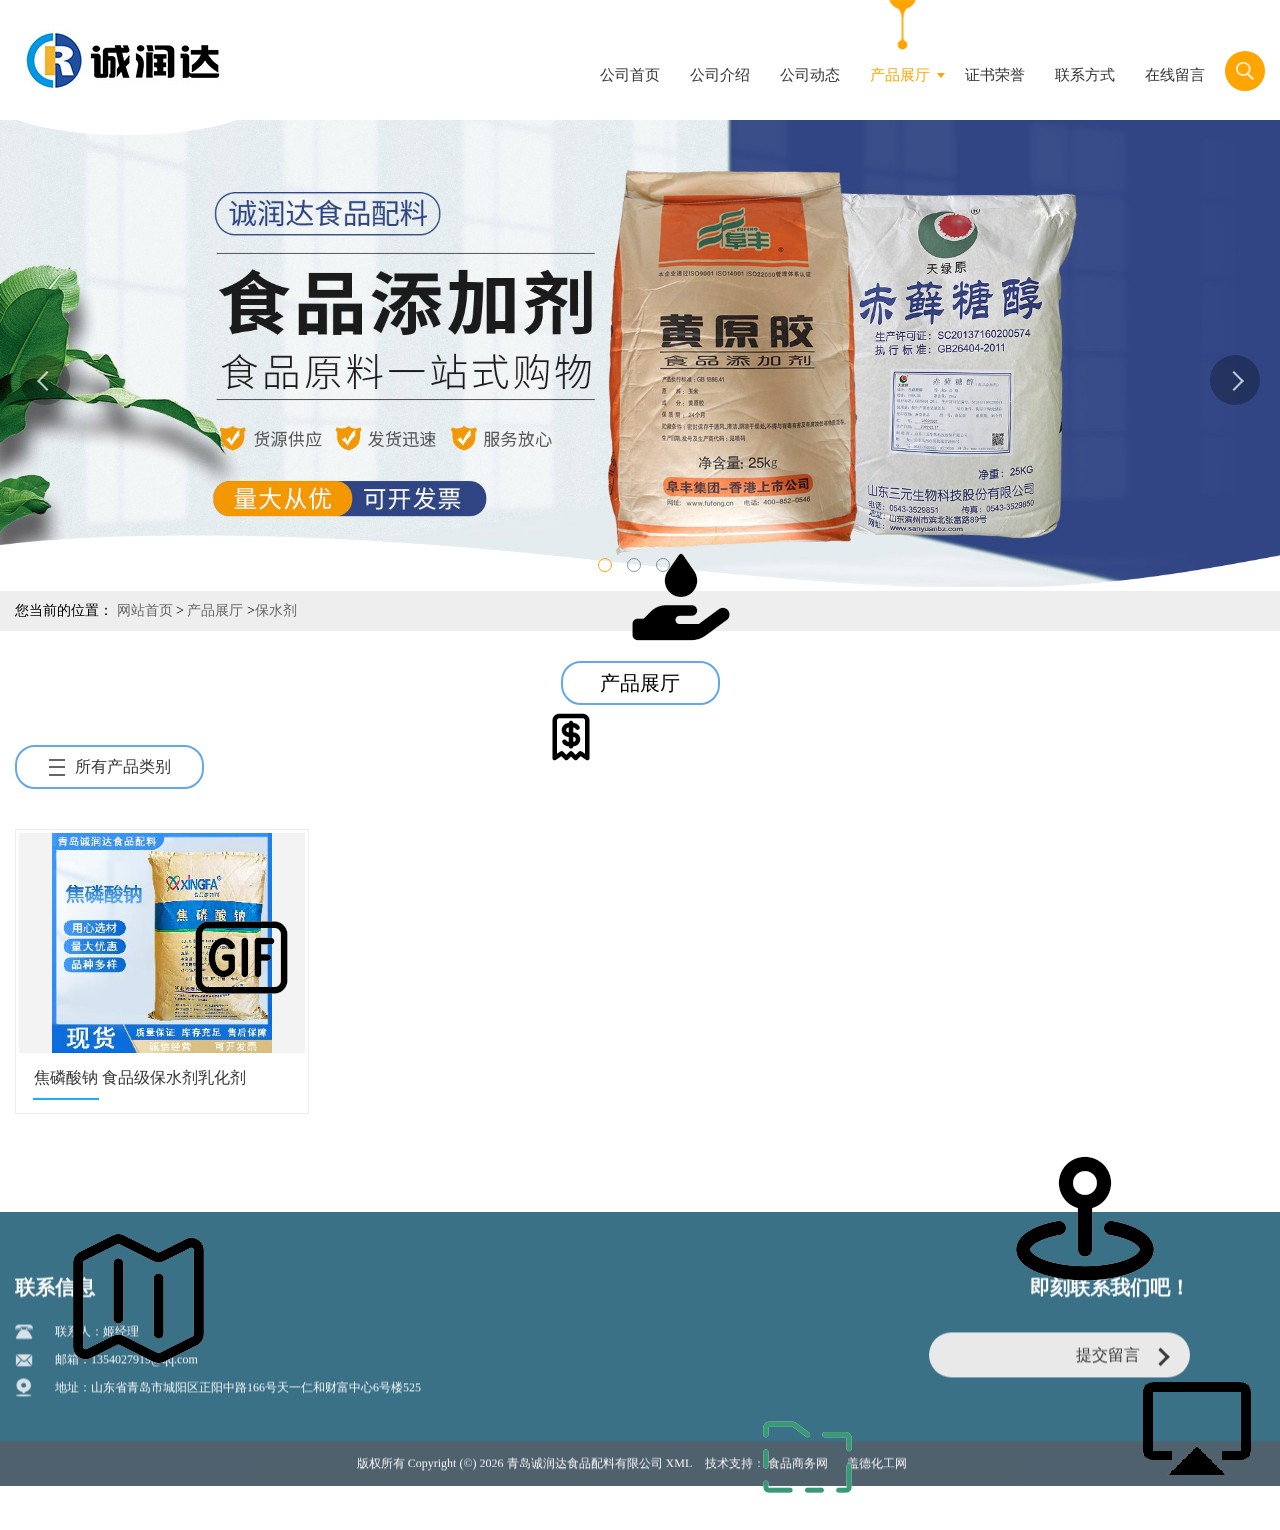  I want to click on view payment receipt, so click(571, 737).